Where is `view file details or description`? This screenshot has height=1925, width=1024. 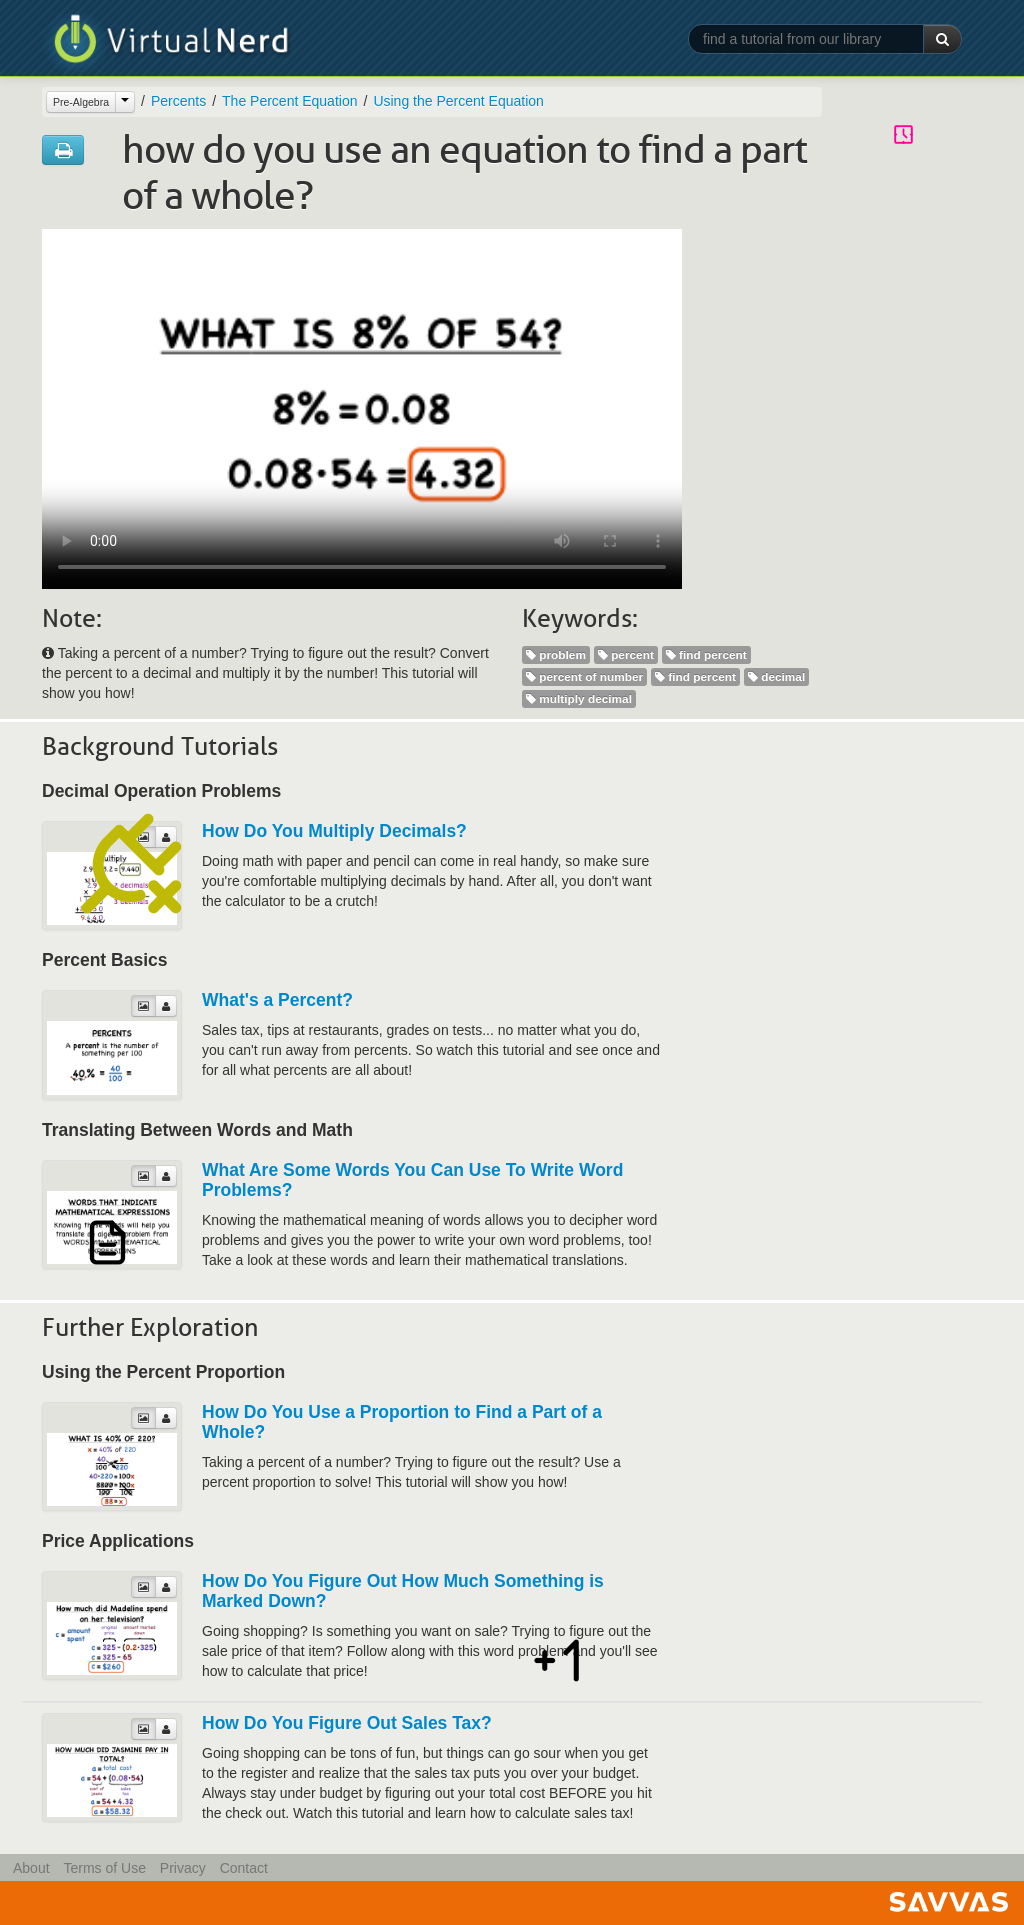
view file details or description is located at coordinates (107, 1242).